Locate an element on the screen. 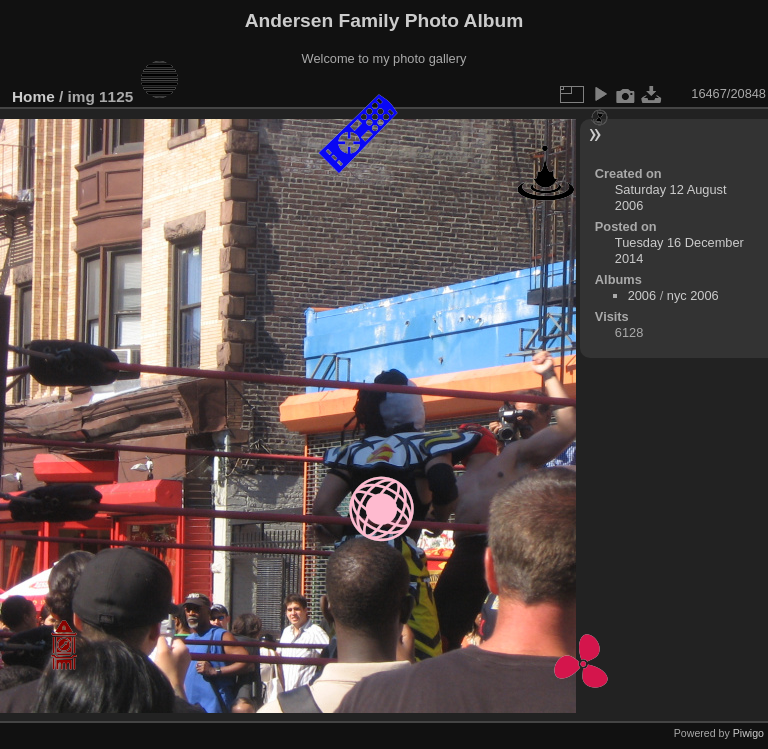 This screenshot has height=749, width=768. represents a holographic or 3D display element is located at coordinates (159, 79).